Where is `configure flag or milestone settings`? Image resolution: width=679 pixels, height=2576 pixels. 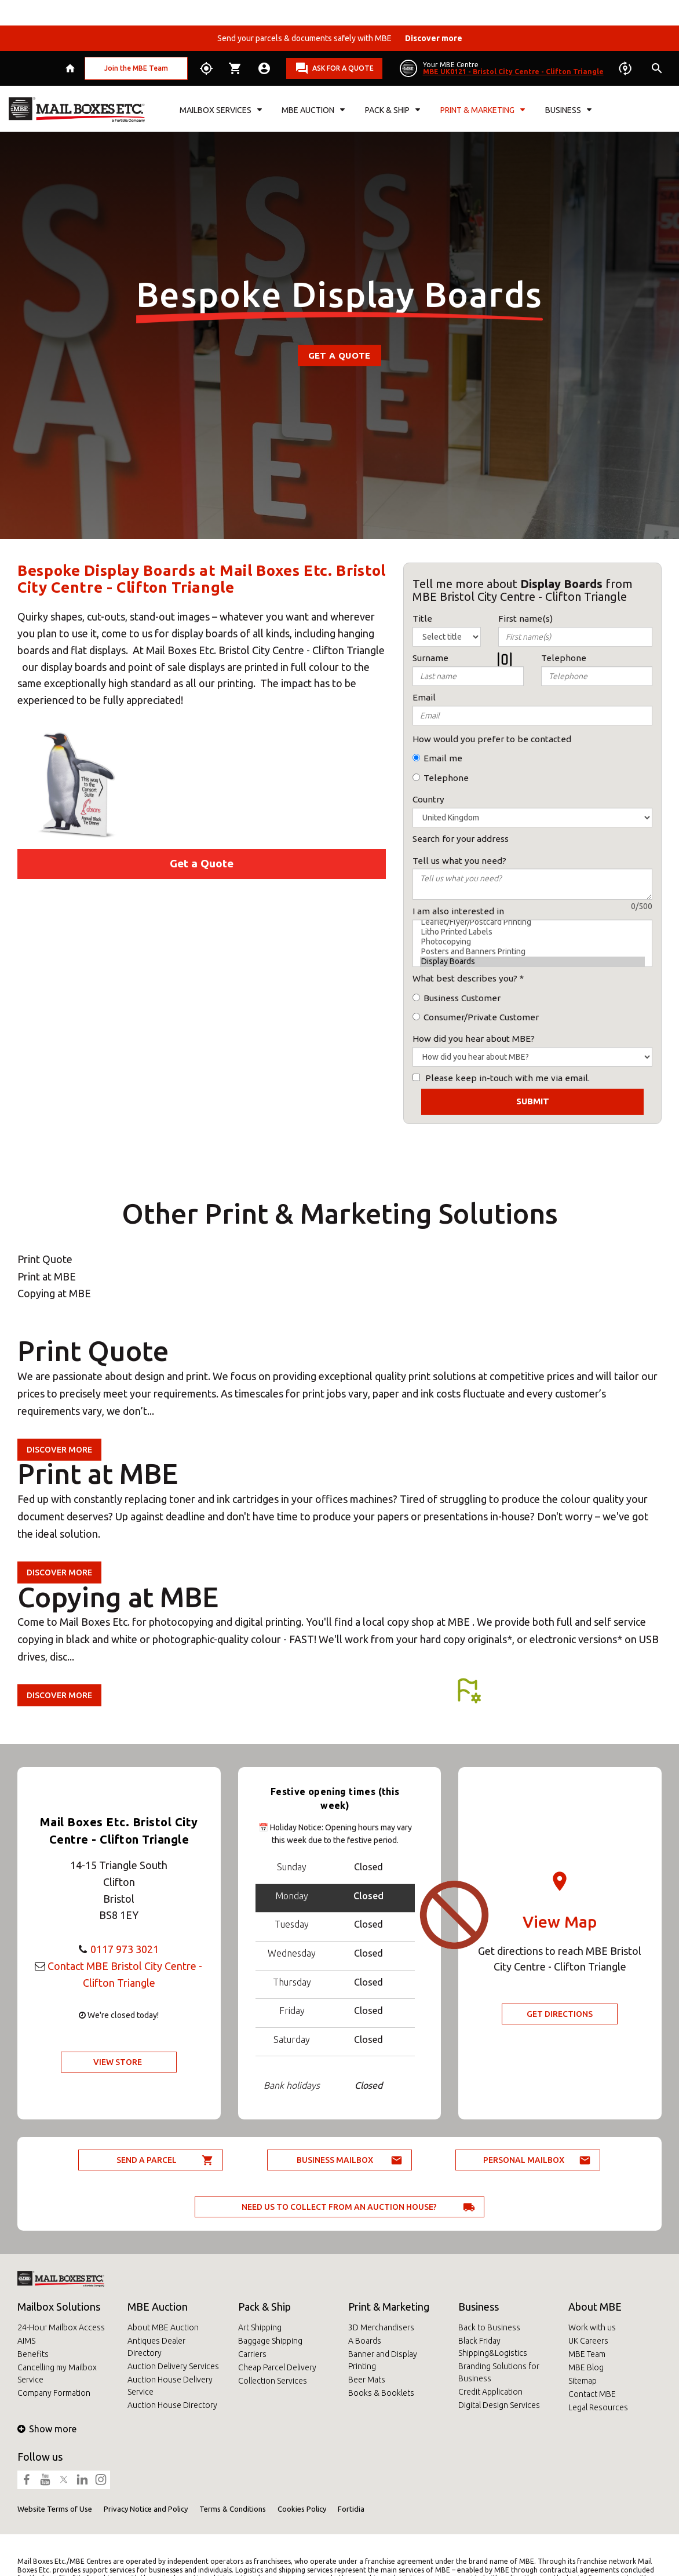 configure flag or milestone settings is located at coordinates (468, 1690).